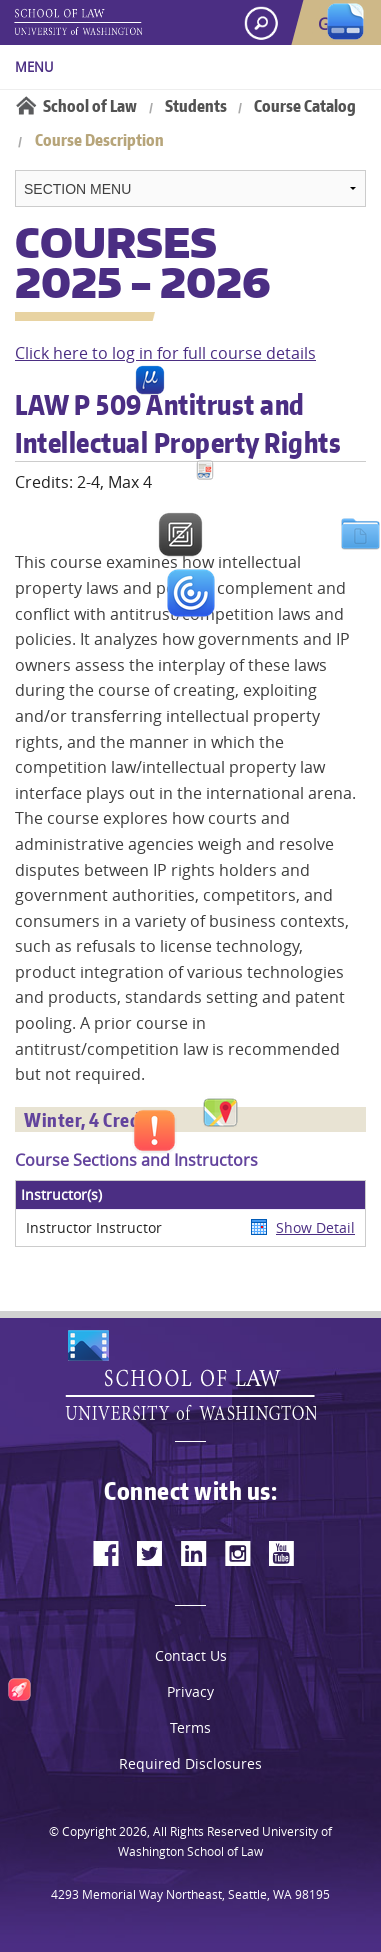 The width and height of the screenshot is (381, 1952). What do you see at coordinates (154, 1131) in the screenshot?
I see `indicates an error has occurred` at bounding box center [154, 1131].